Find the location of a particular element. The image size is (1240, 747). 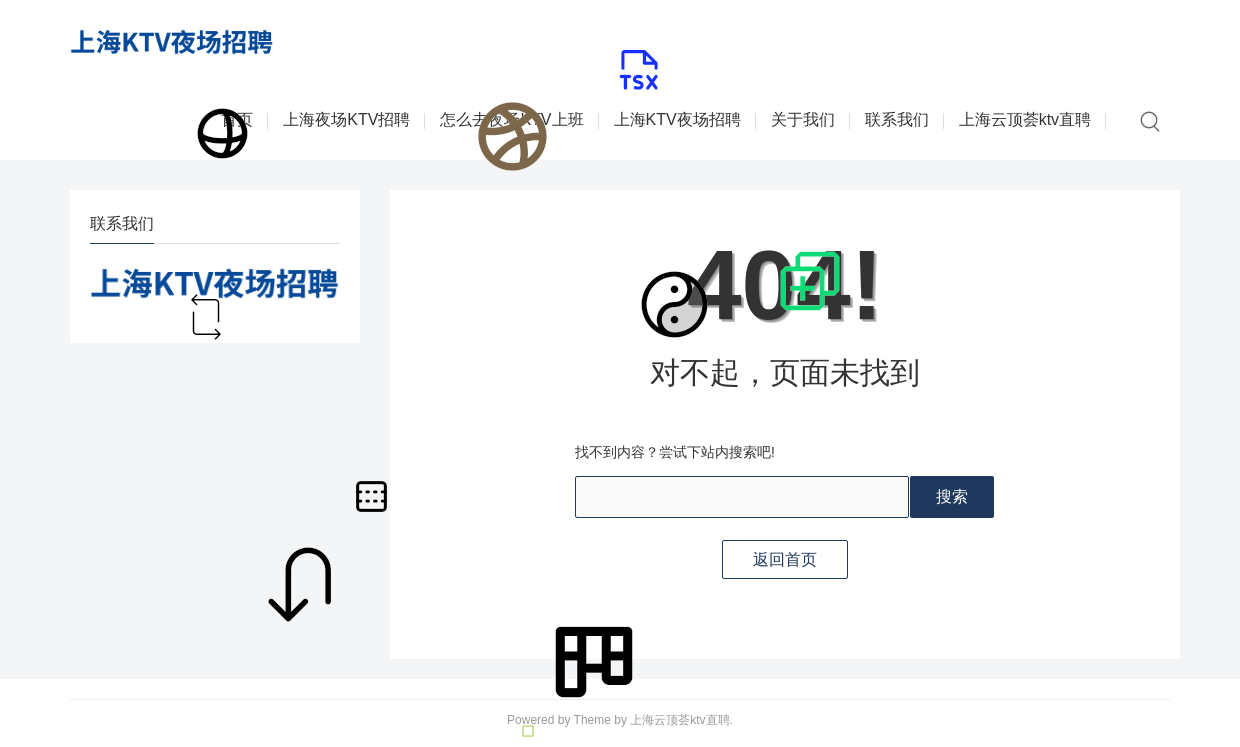

open a TypeScript JSX file is located at coordinates (639, 71).